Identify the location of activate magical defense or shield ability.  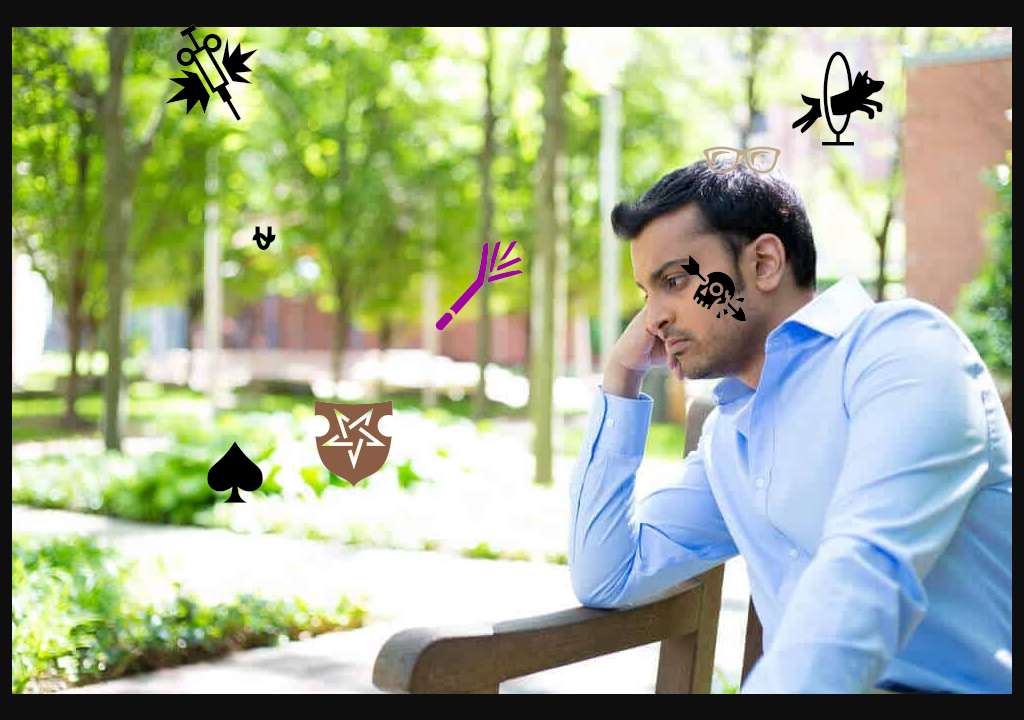
(353, 445).